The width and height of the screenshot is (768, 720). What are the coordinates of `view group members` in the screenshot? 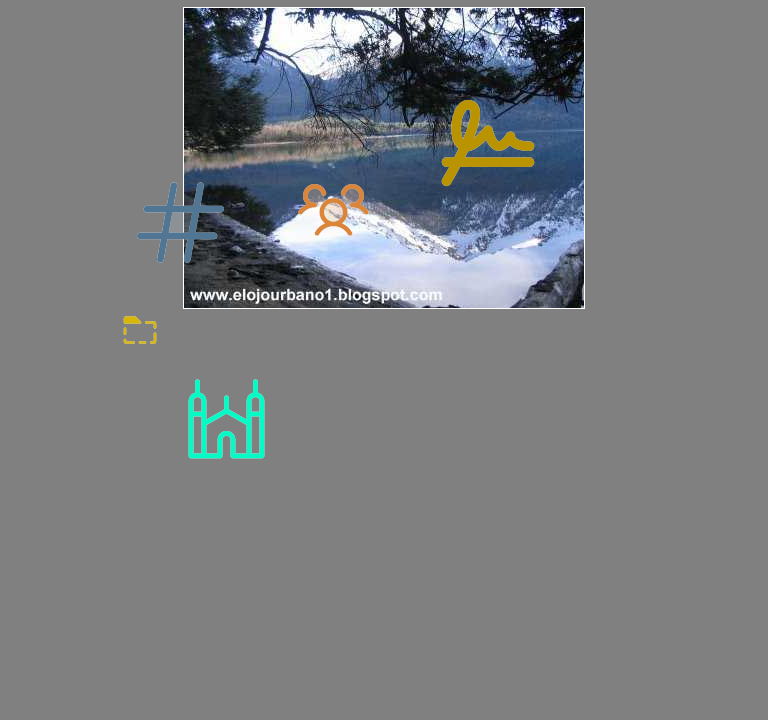 It's located at (333, 207).